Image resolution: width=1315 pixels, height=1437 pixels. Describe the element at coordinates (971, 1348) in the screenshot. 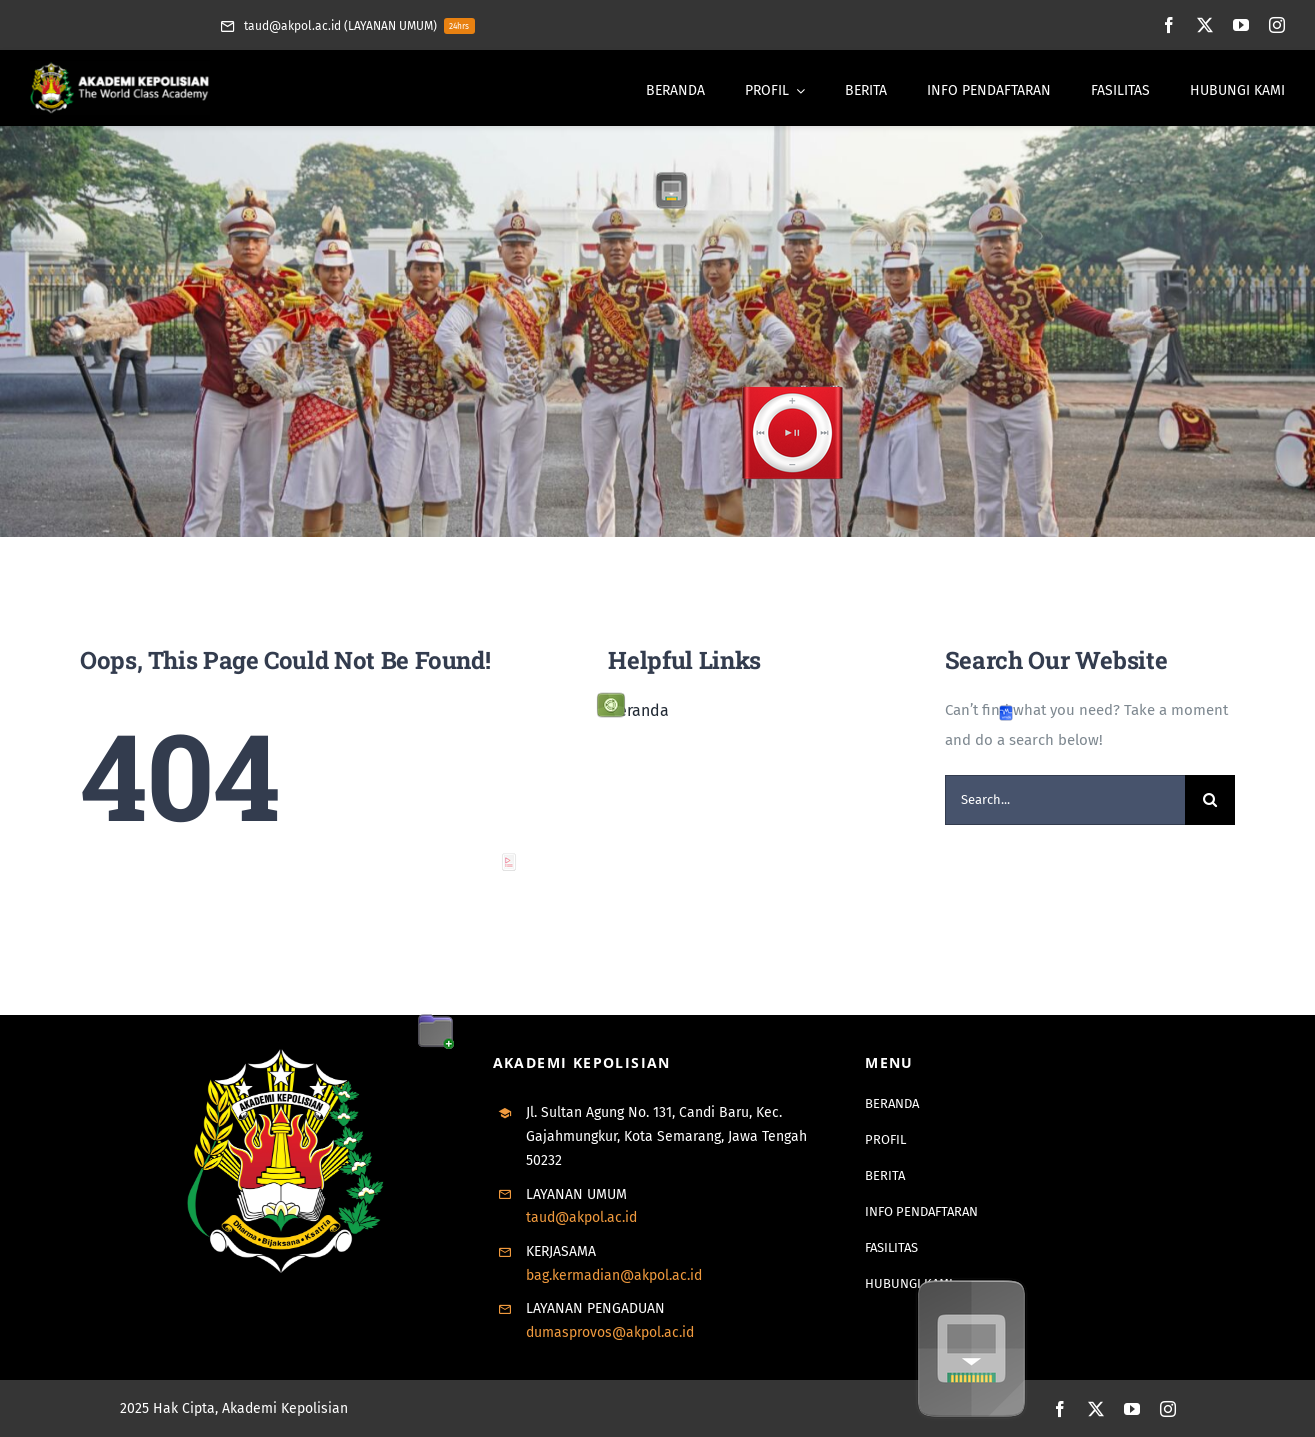

I see `sega master system ROM file` at that location.